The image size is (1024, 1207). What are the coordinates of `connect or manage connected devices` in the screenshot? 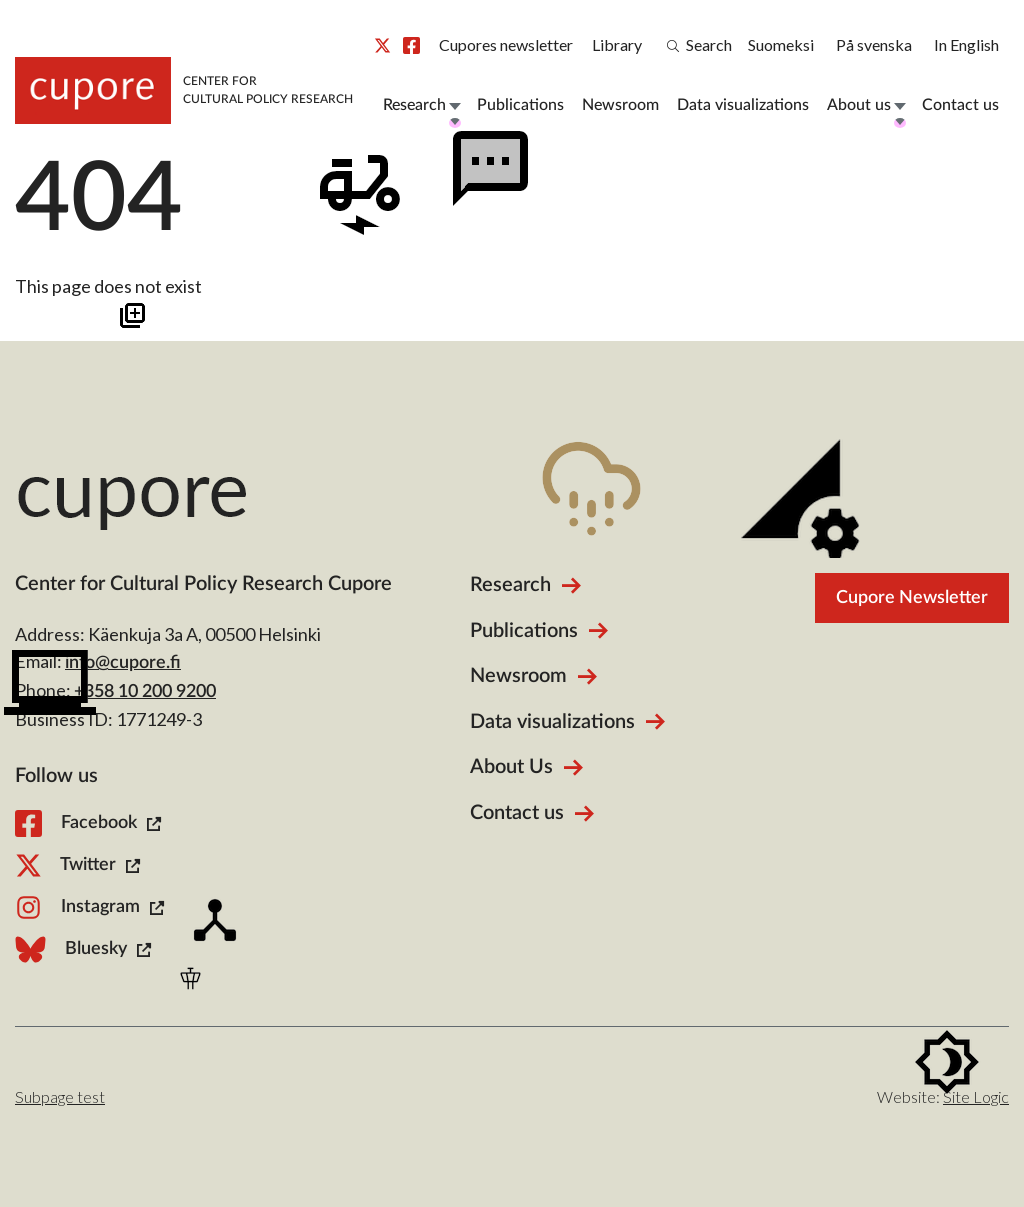 It's located at (215, 920).